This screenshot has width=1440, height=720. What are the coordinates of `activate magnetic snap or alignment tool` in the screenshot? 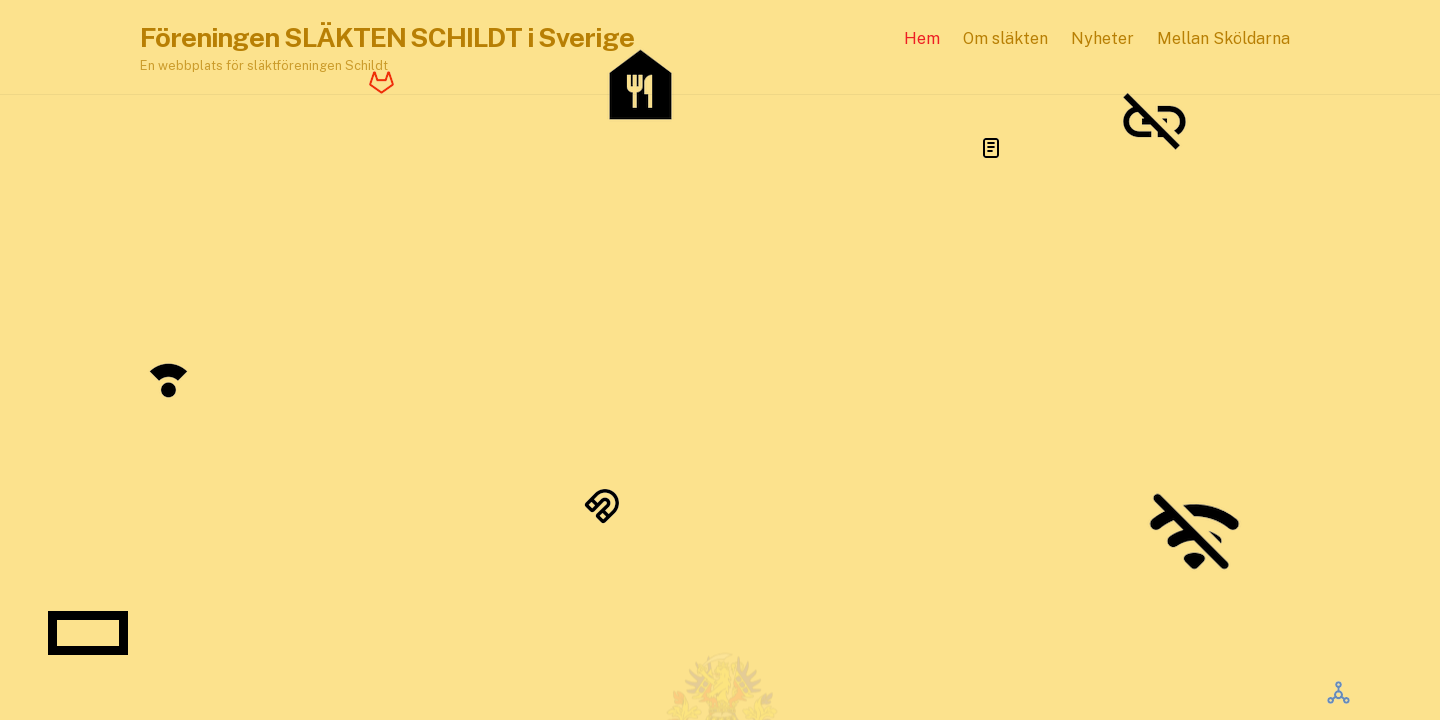 It's located at (602, 505).